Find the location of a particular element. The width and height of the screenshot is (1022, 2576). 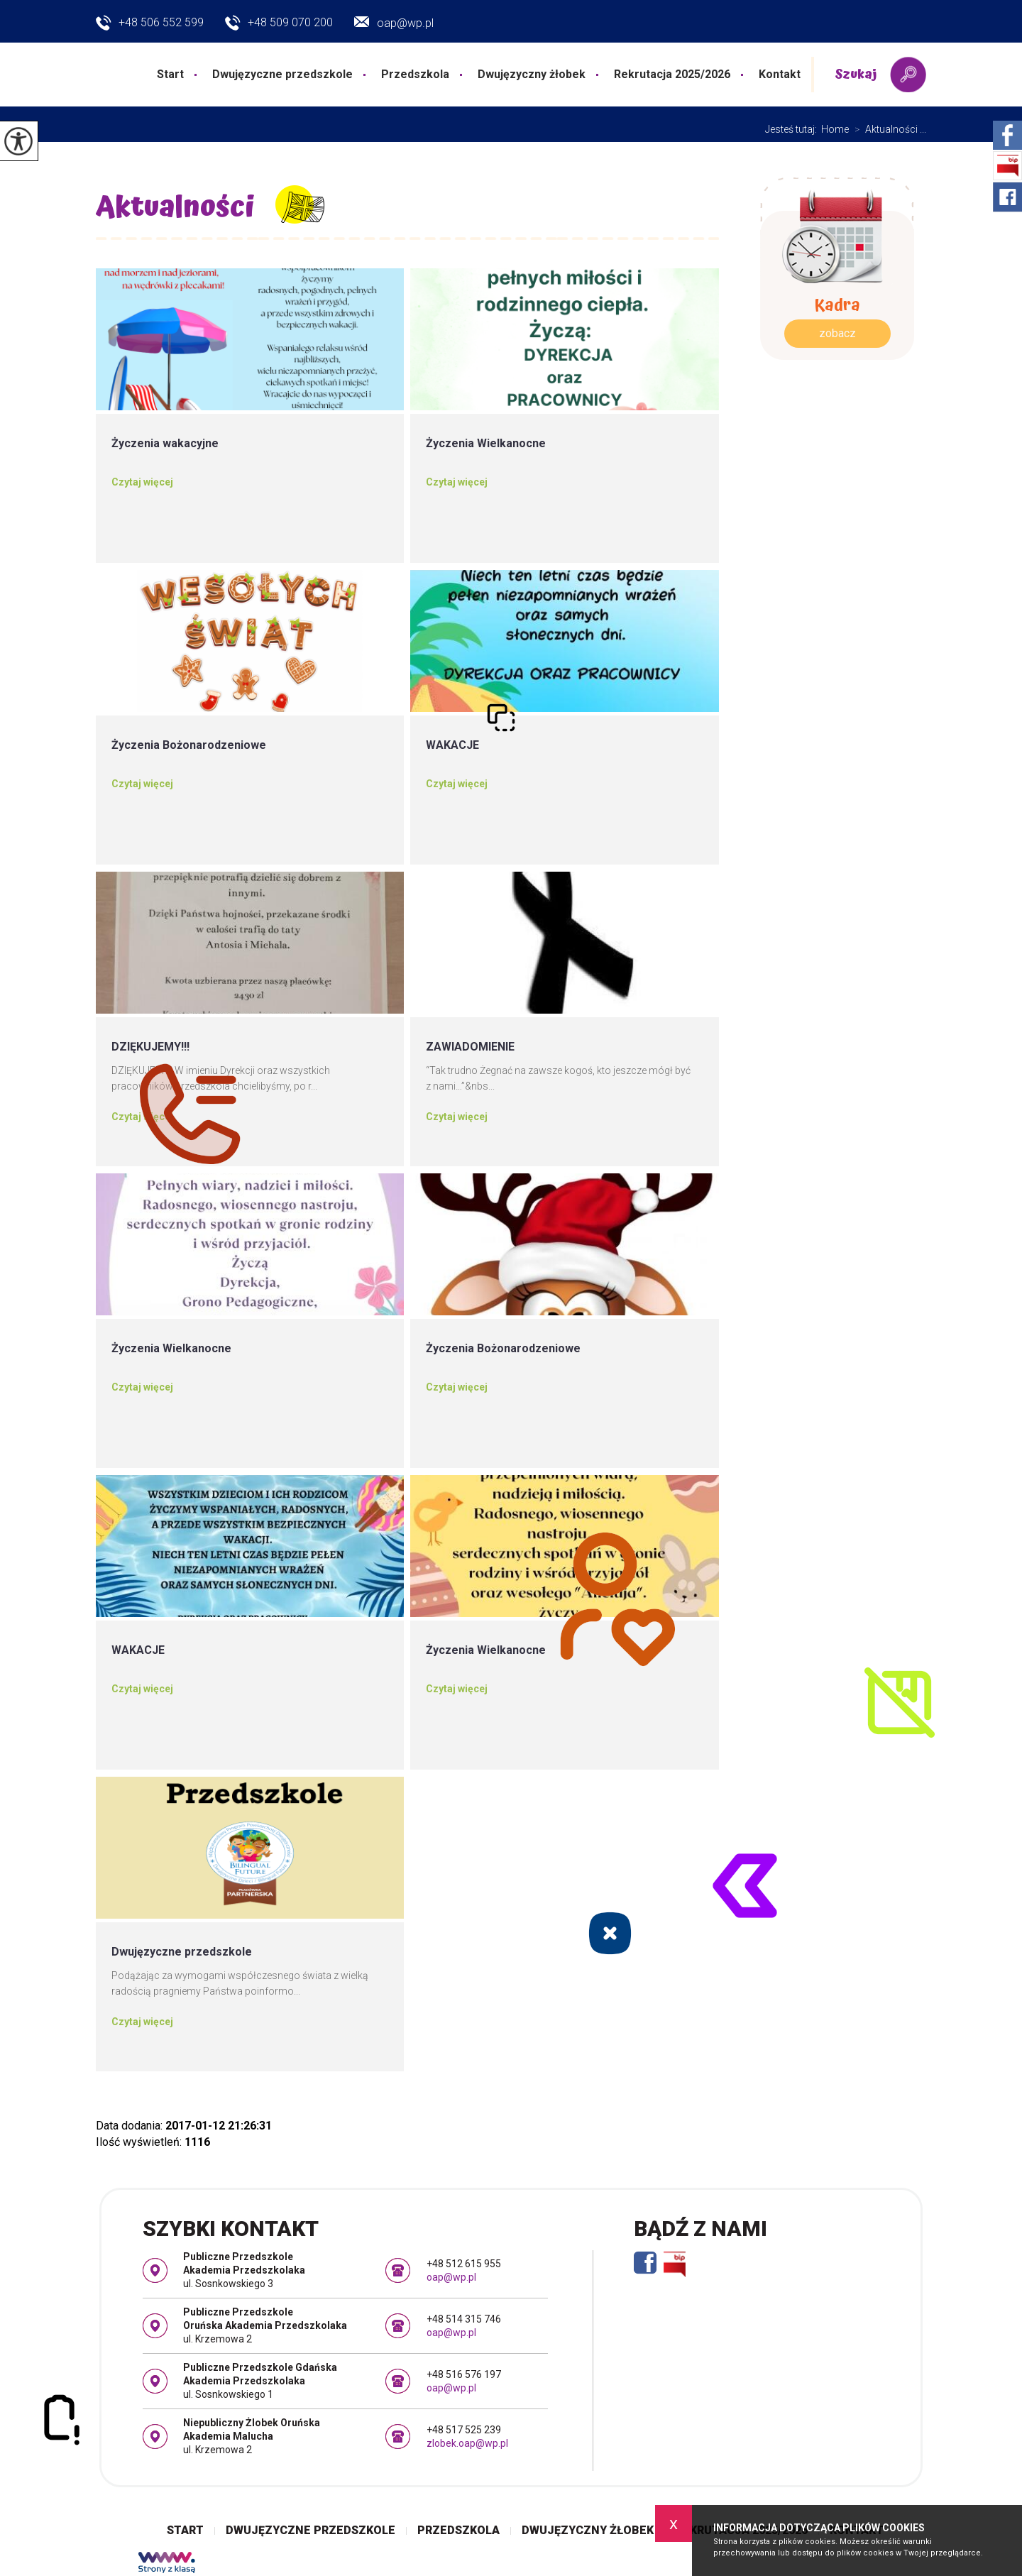

subtract or remove a selected shape is located at coordinates (501, 718).